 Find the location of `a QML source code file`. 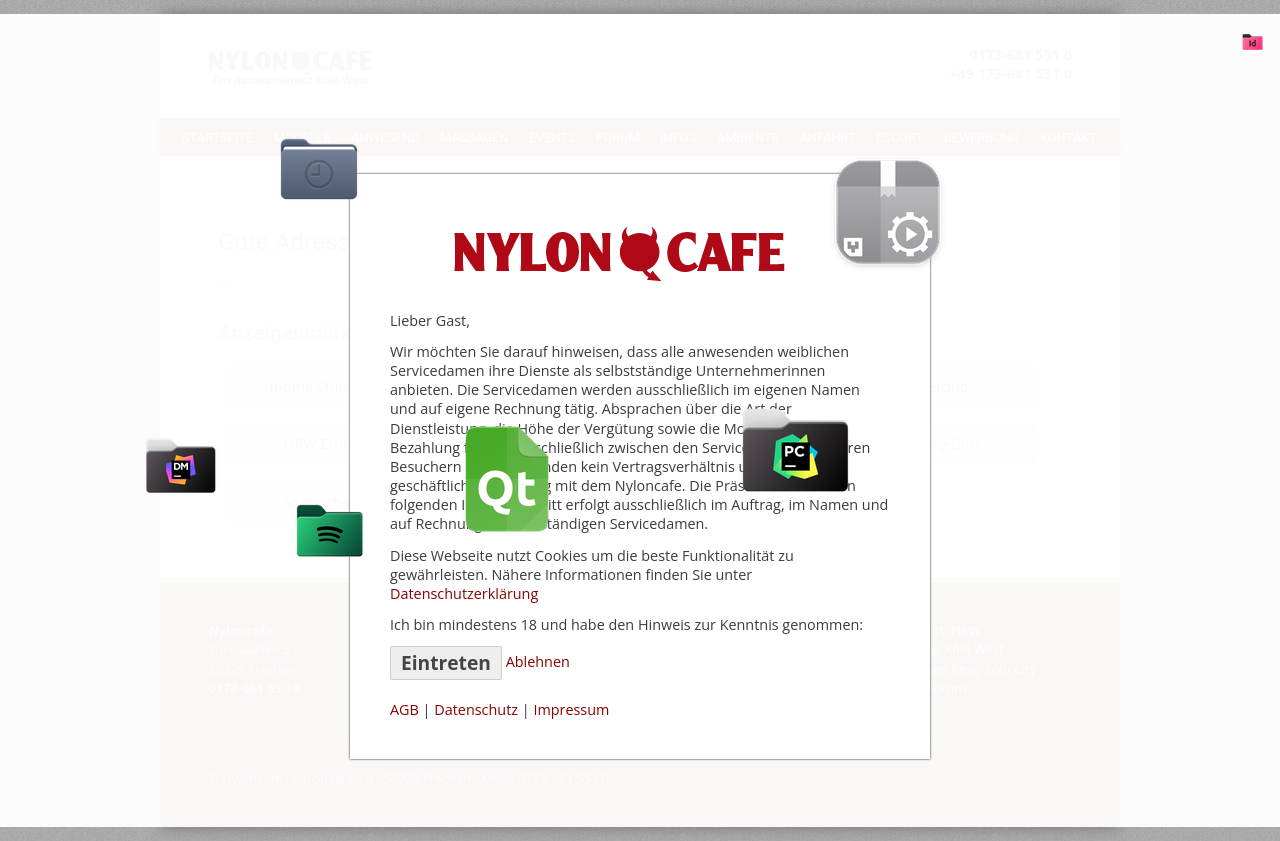

a QML source code file is located at coordinates (507, 479).